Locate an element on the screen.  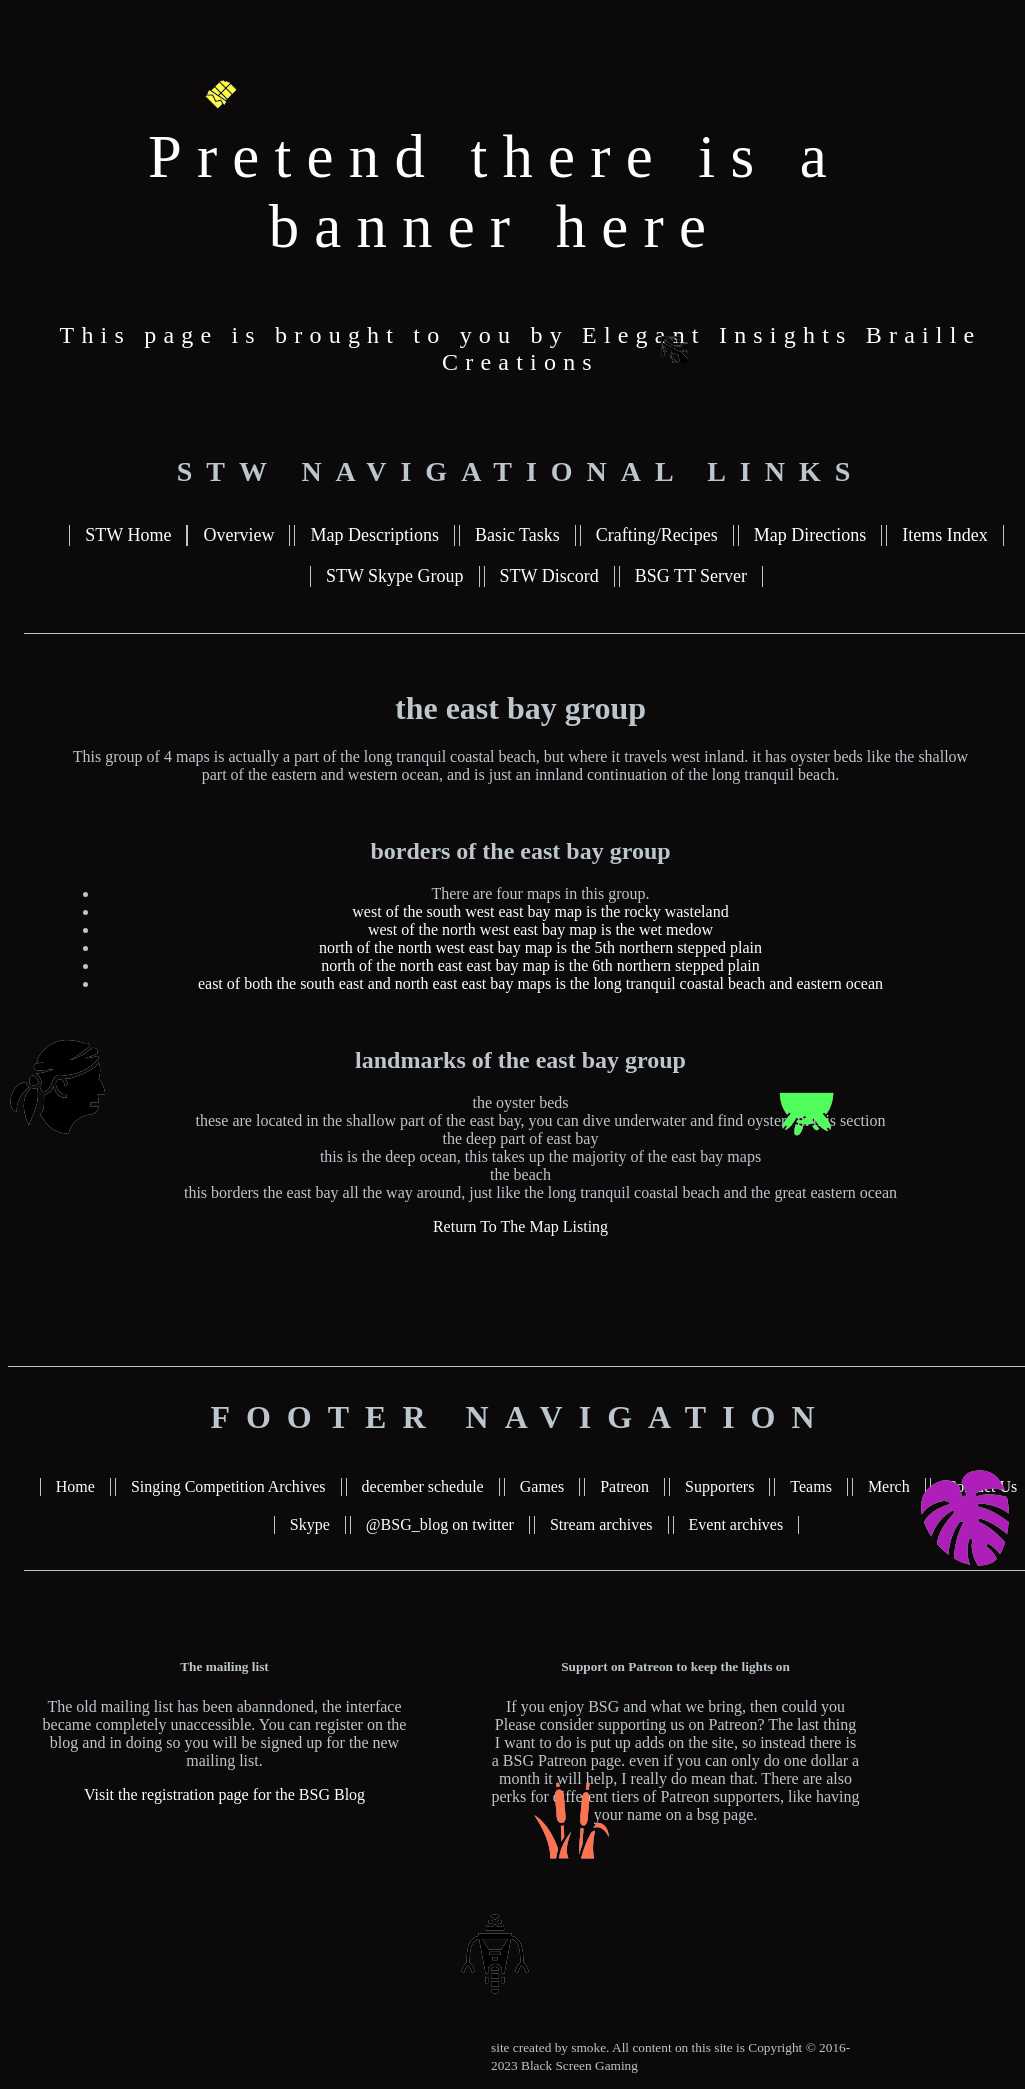
select bandana accessory for character customization is located at coordinates (58, 1088).